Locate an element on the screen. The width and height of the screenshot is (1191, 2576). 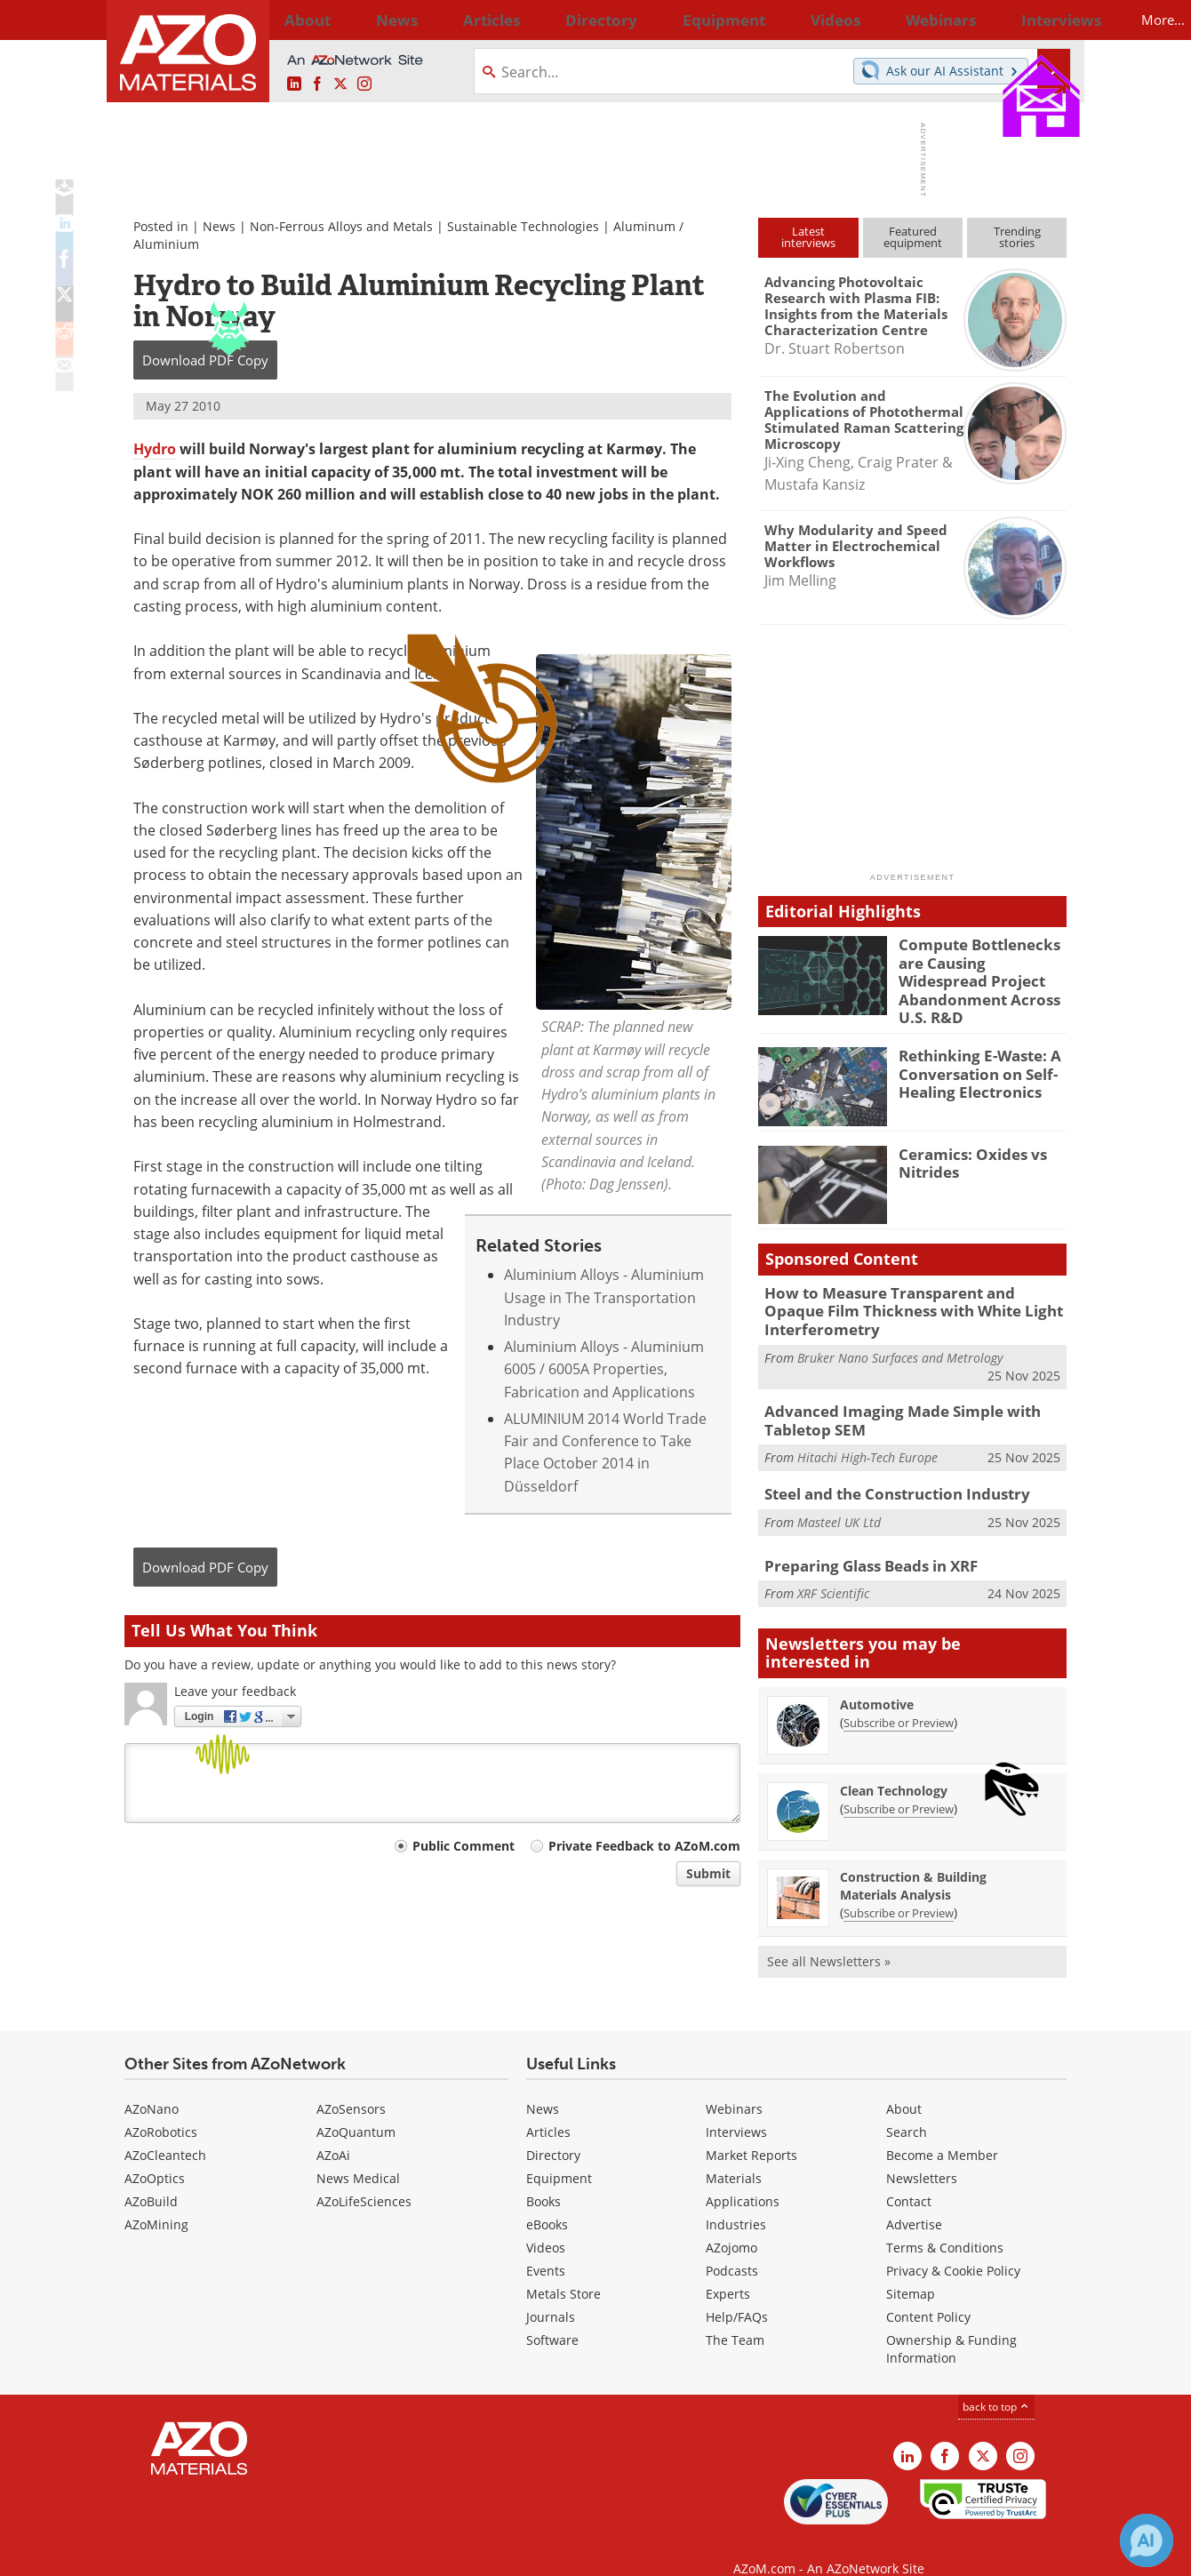
aim or target an objective is located at coordinates (482, 708).